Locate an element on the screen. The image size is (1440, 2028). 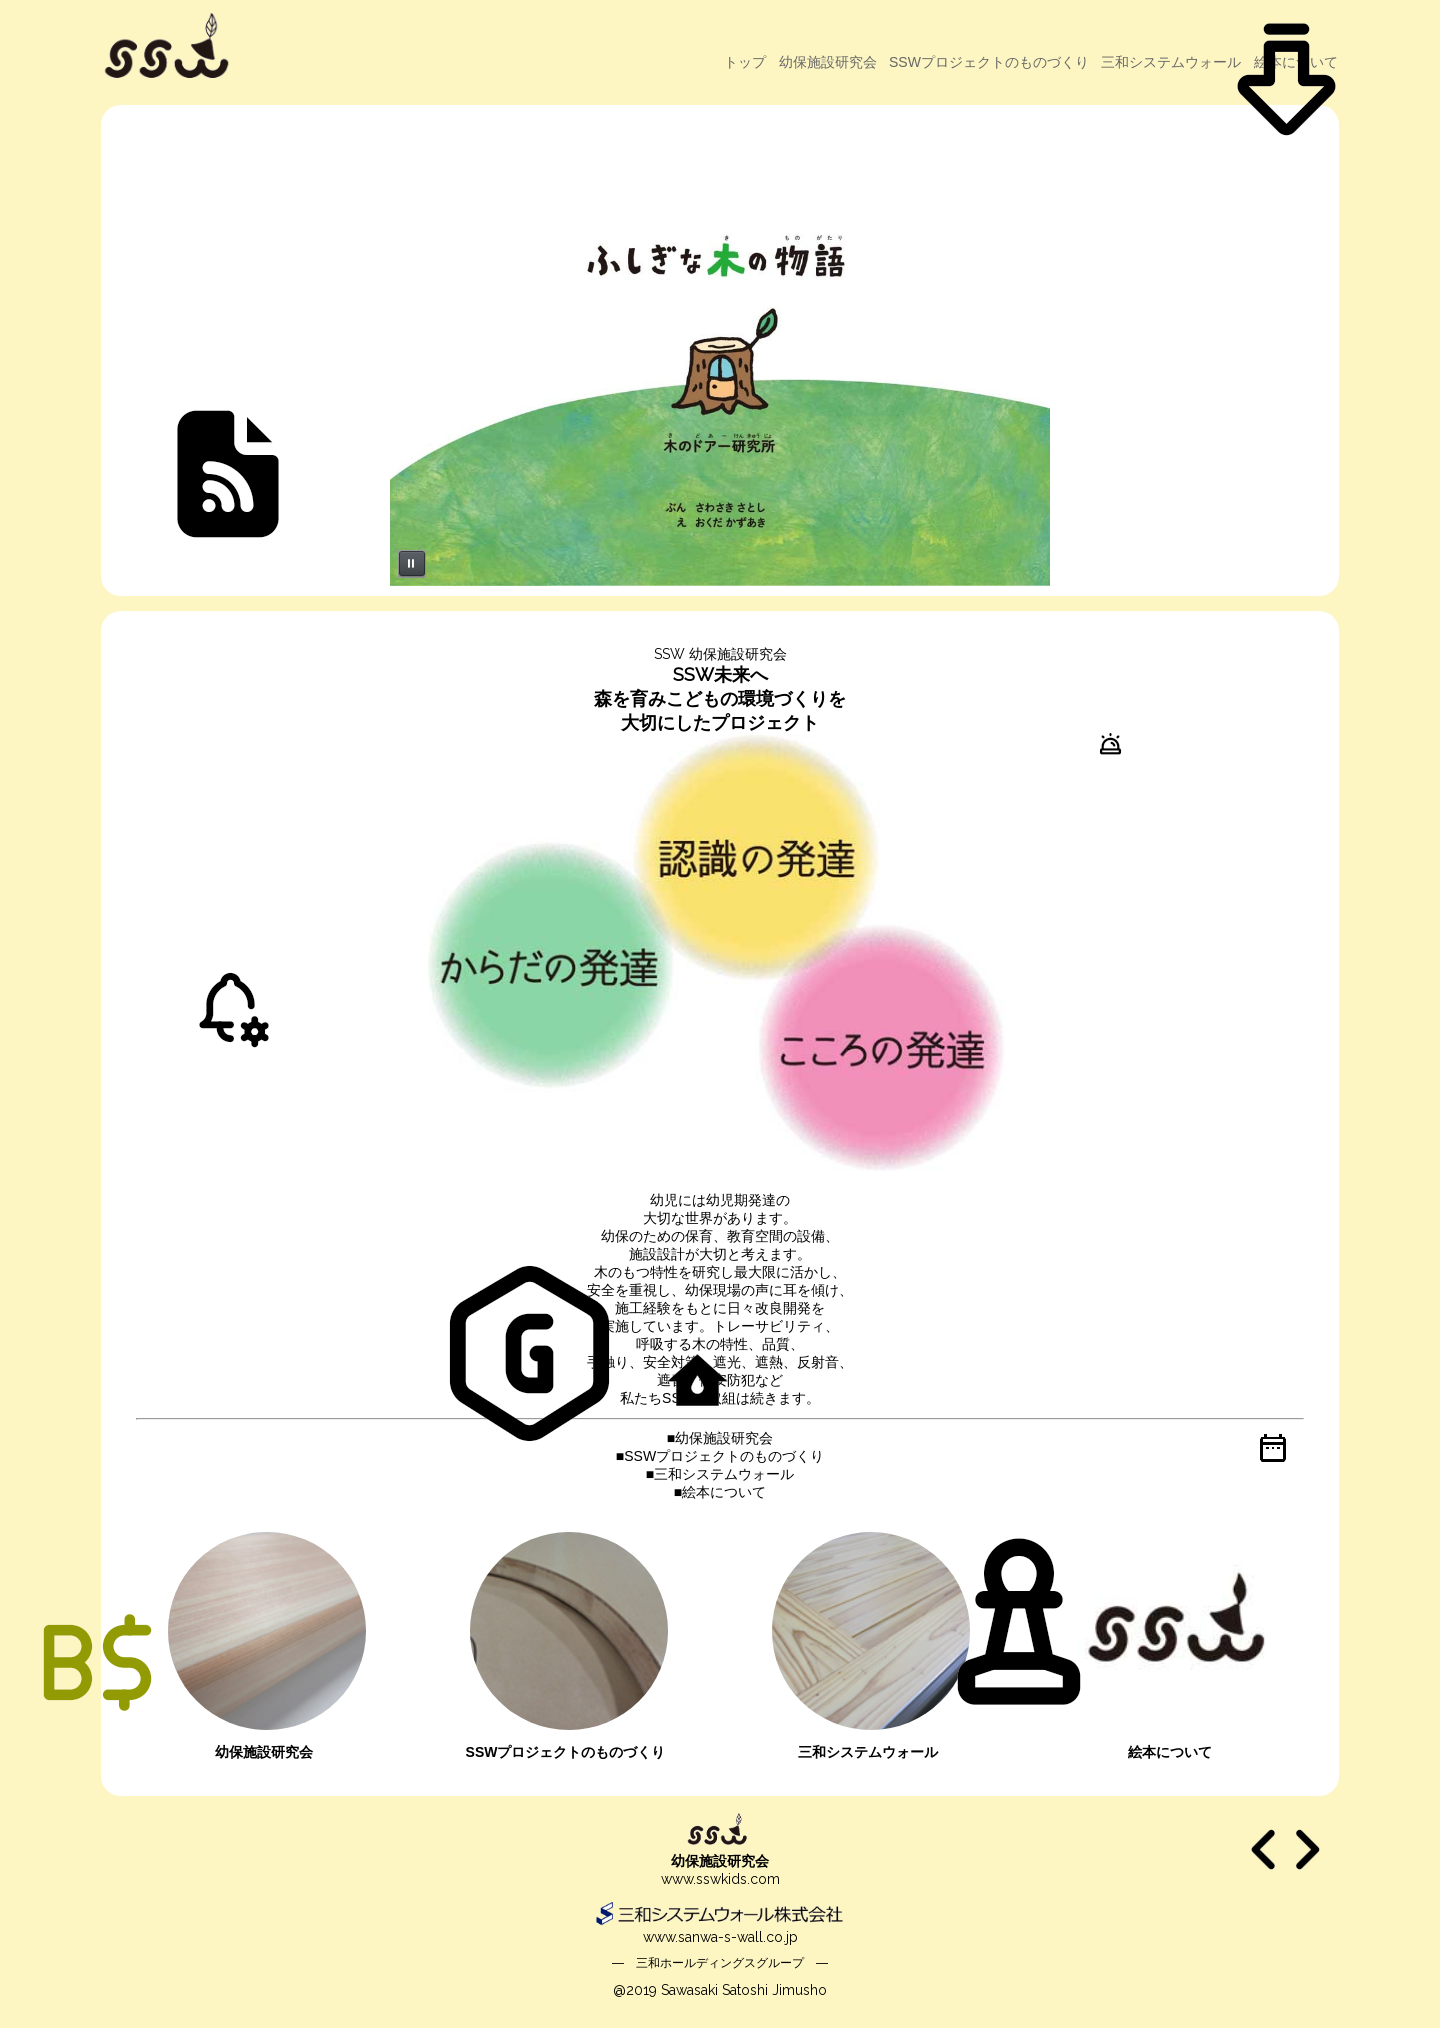
access RSS feed file is located at coordinates (228, 474).